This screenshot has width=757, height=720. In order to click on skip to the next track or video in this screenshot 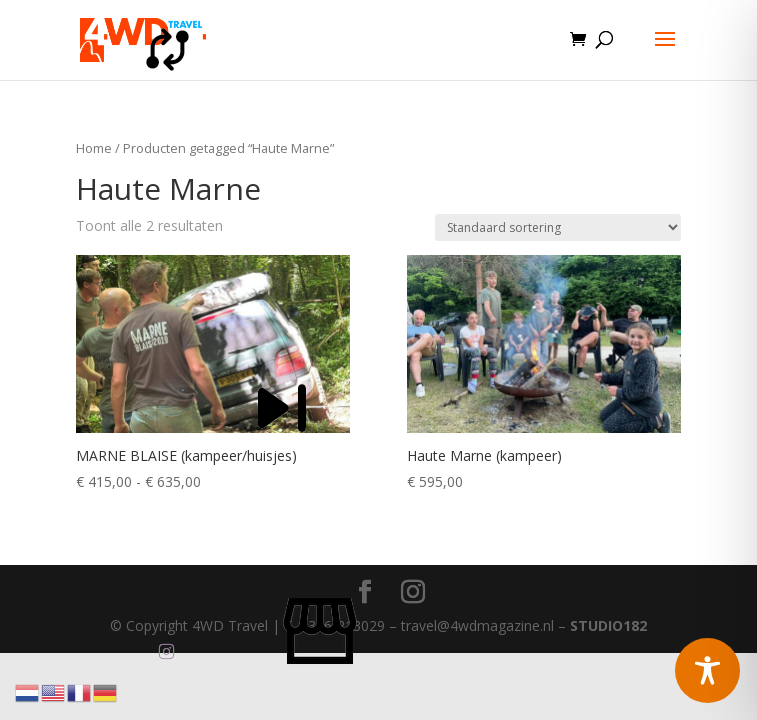, I will do `click(282, 408)`.